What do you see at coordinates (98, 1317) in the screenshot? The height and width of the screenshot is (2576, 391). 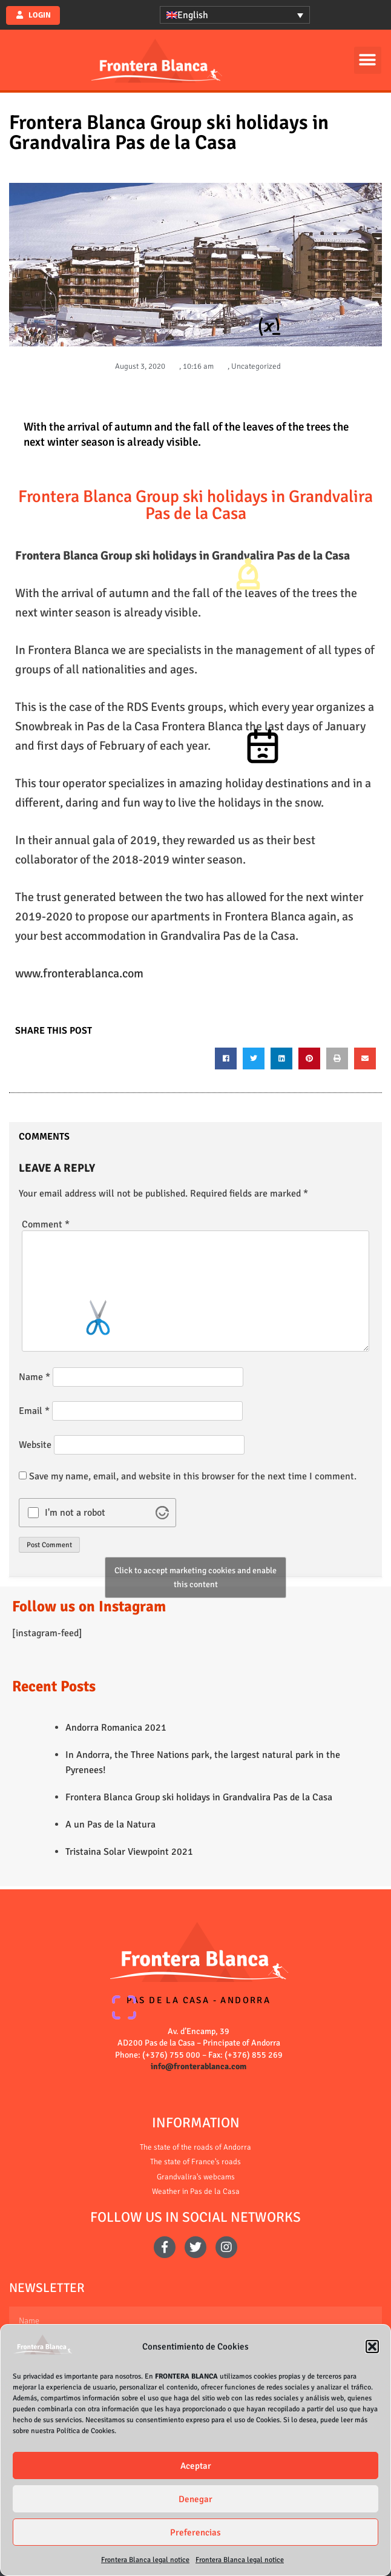 I see `cut selected content to clipboard` at bounding box center [98, 1317].